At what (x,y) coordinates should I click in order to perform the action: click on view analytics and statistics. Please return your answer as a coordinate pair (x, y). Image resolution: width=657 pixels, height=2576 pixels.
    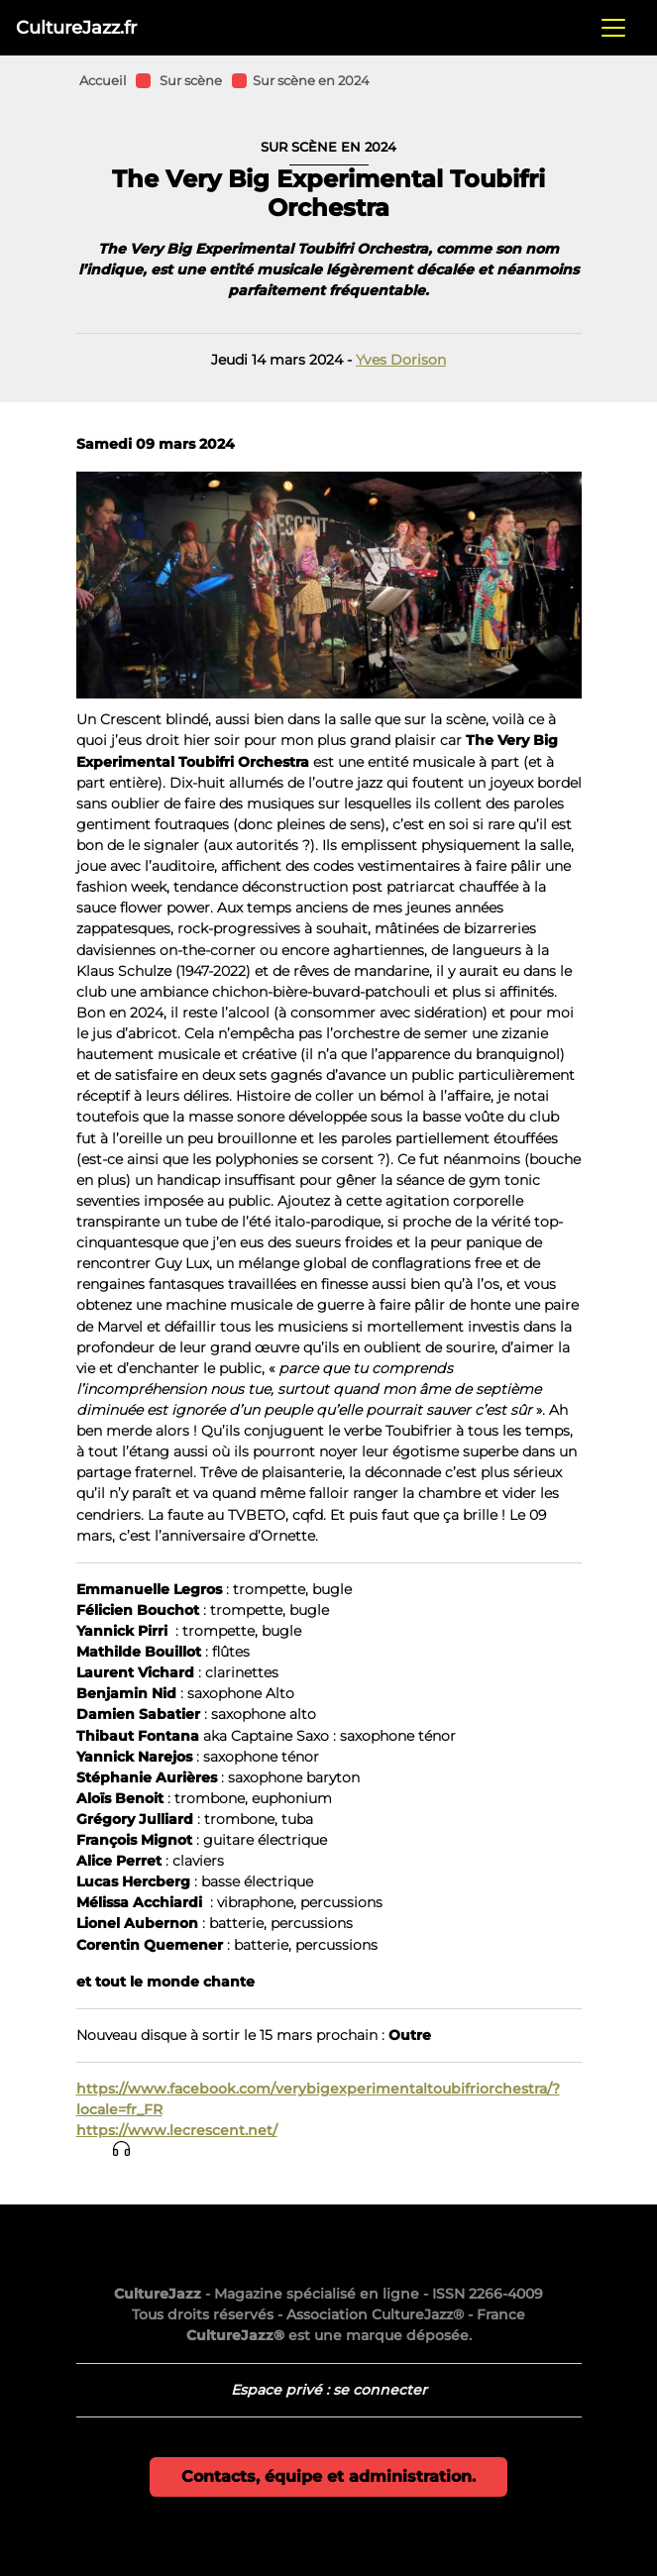
    Looking at the image, I should click on (503, 651).